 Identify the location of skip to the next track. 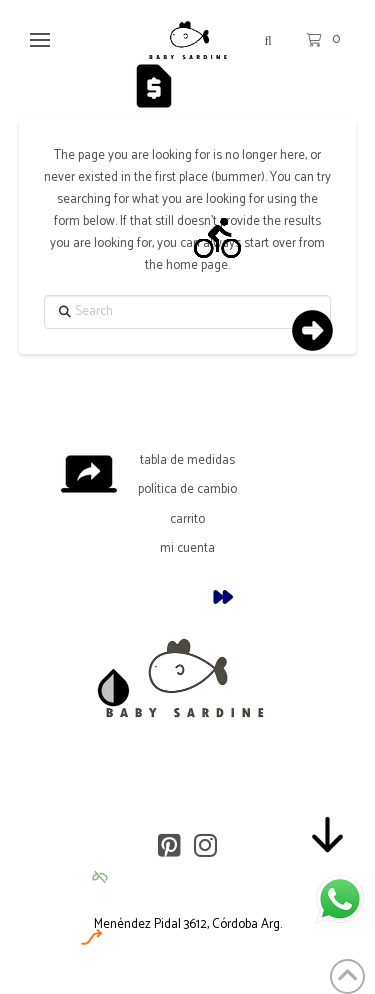
(222, 597).